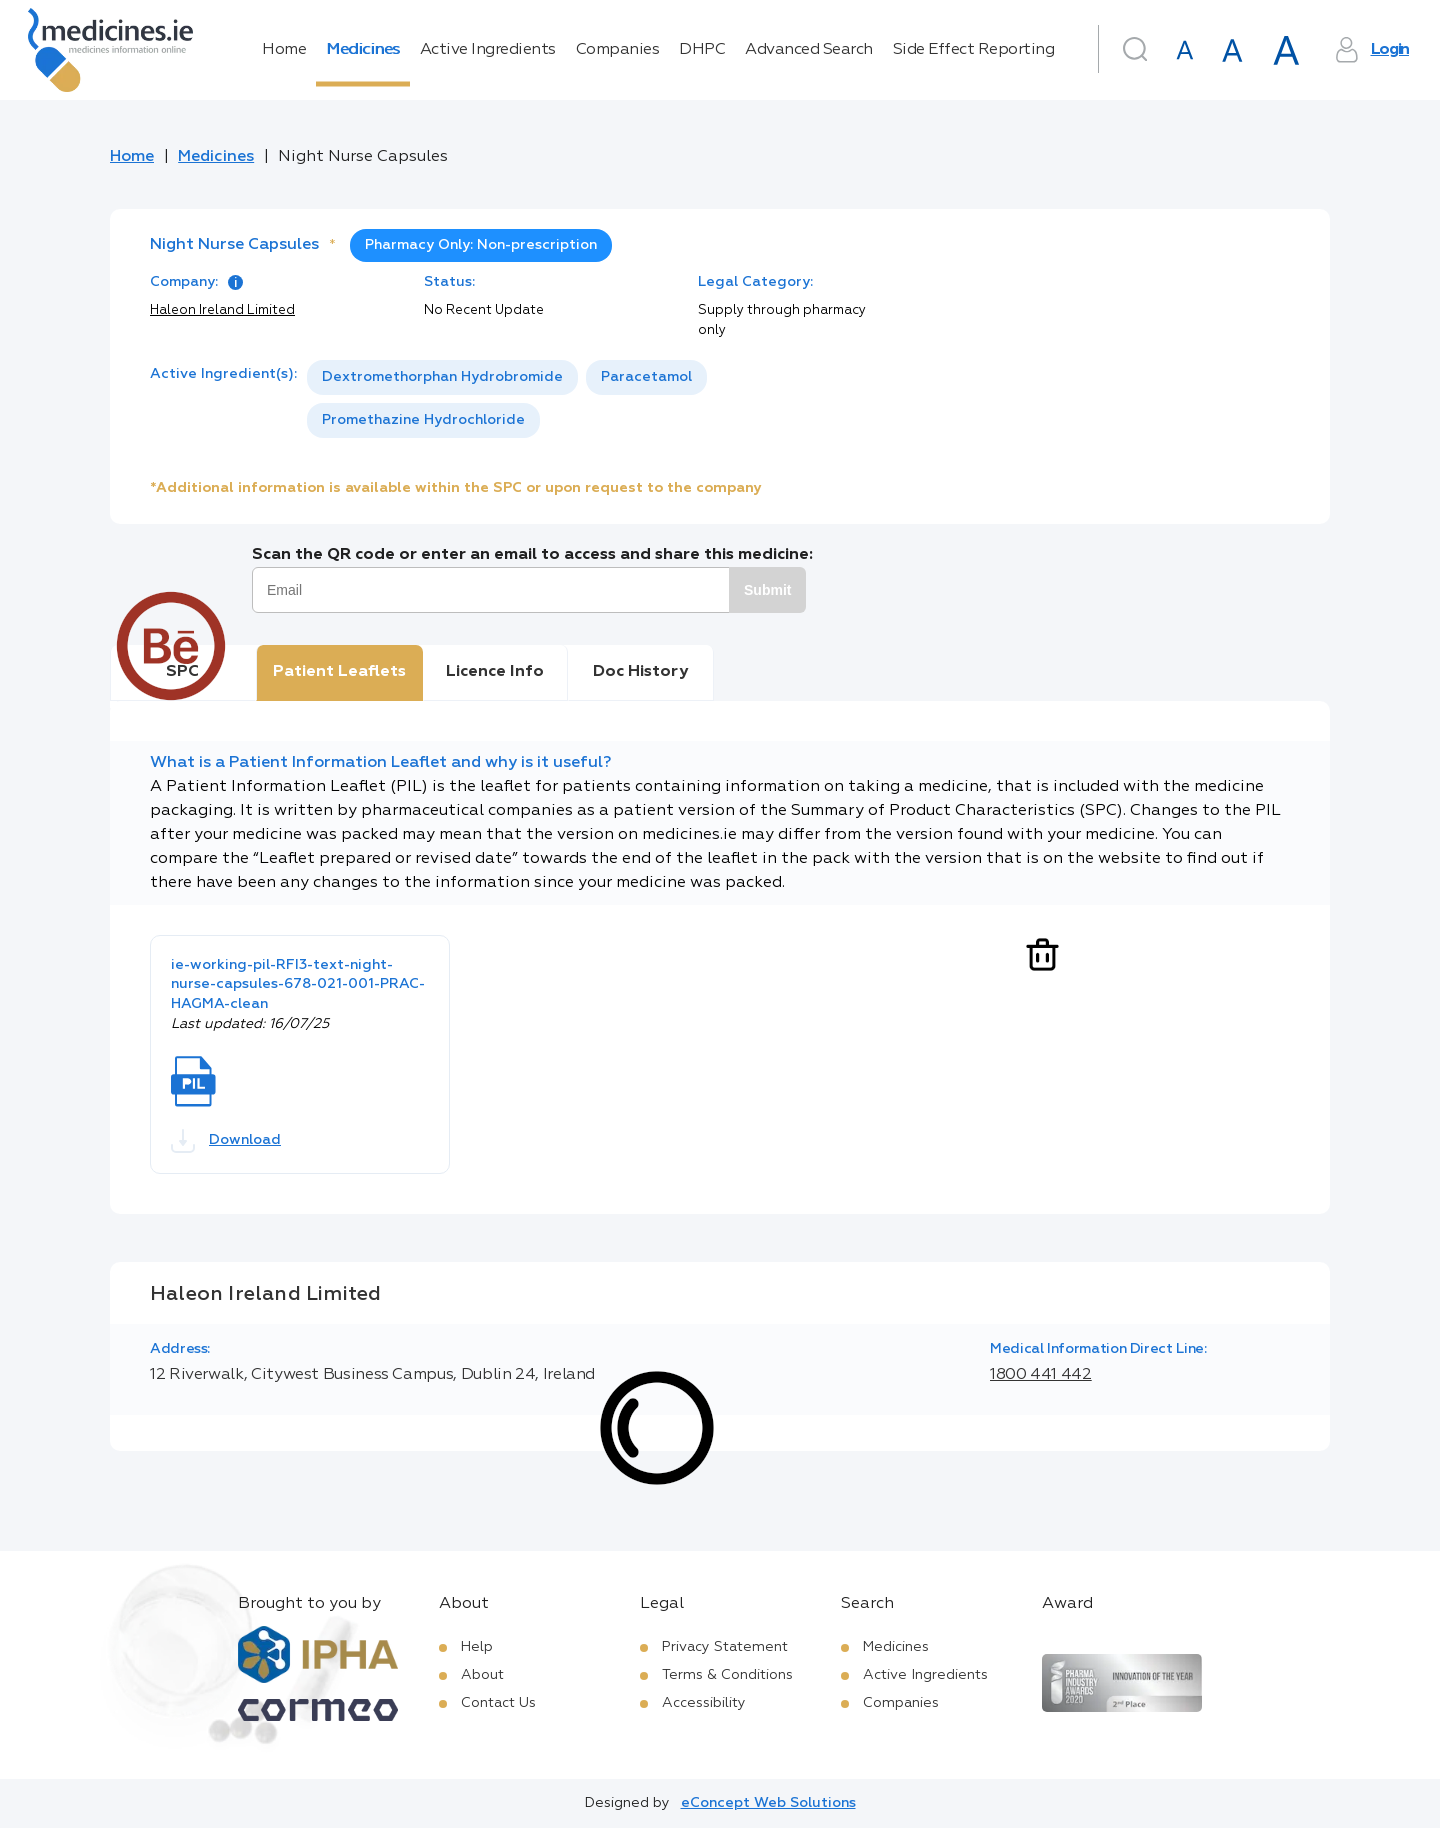 The width and height of the screenshot is (1440, 1828). Describe the element at coordinates (657, 1428) in the screenshot. I see `apply inner shadow effect to the left side` at that location.